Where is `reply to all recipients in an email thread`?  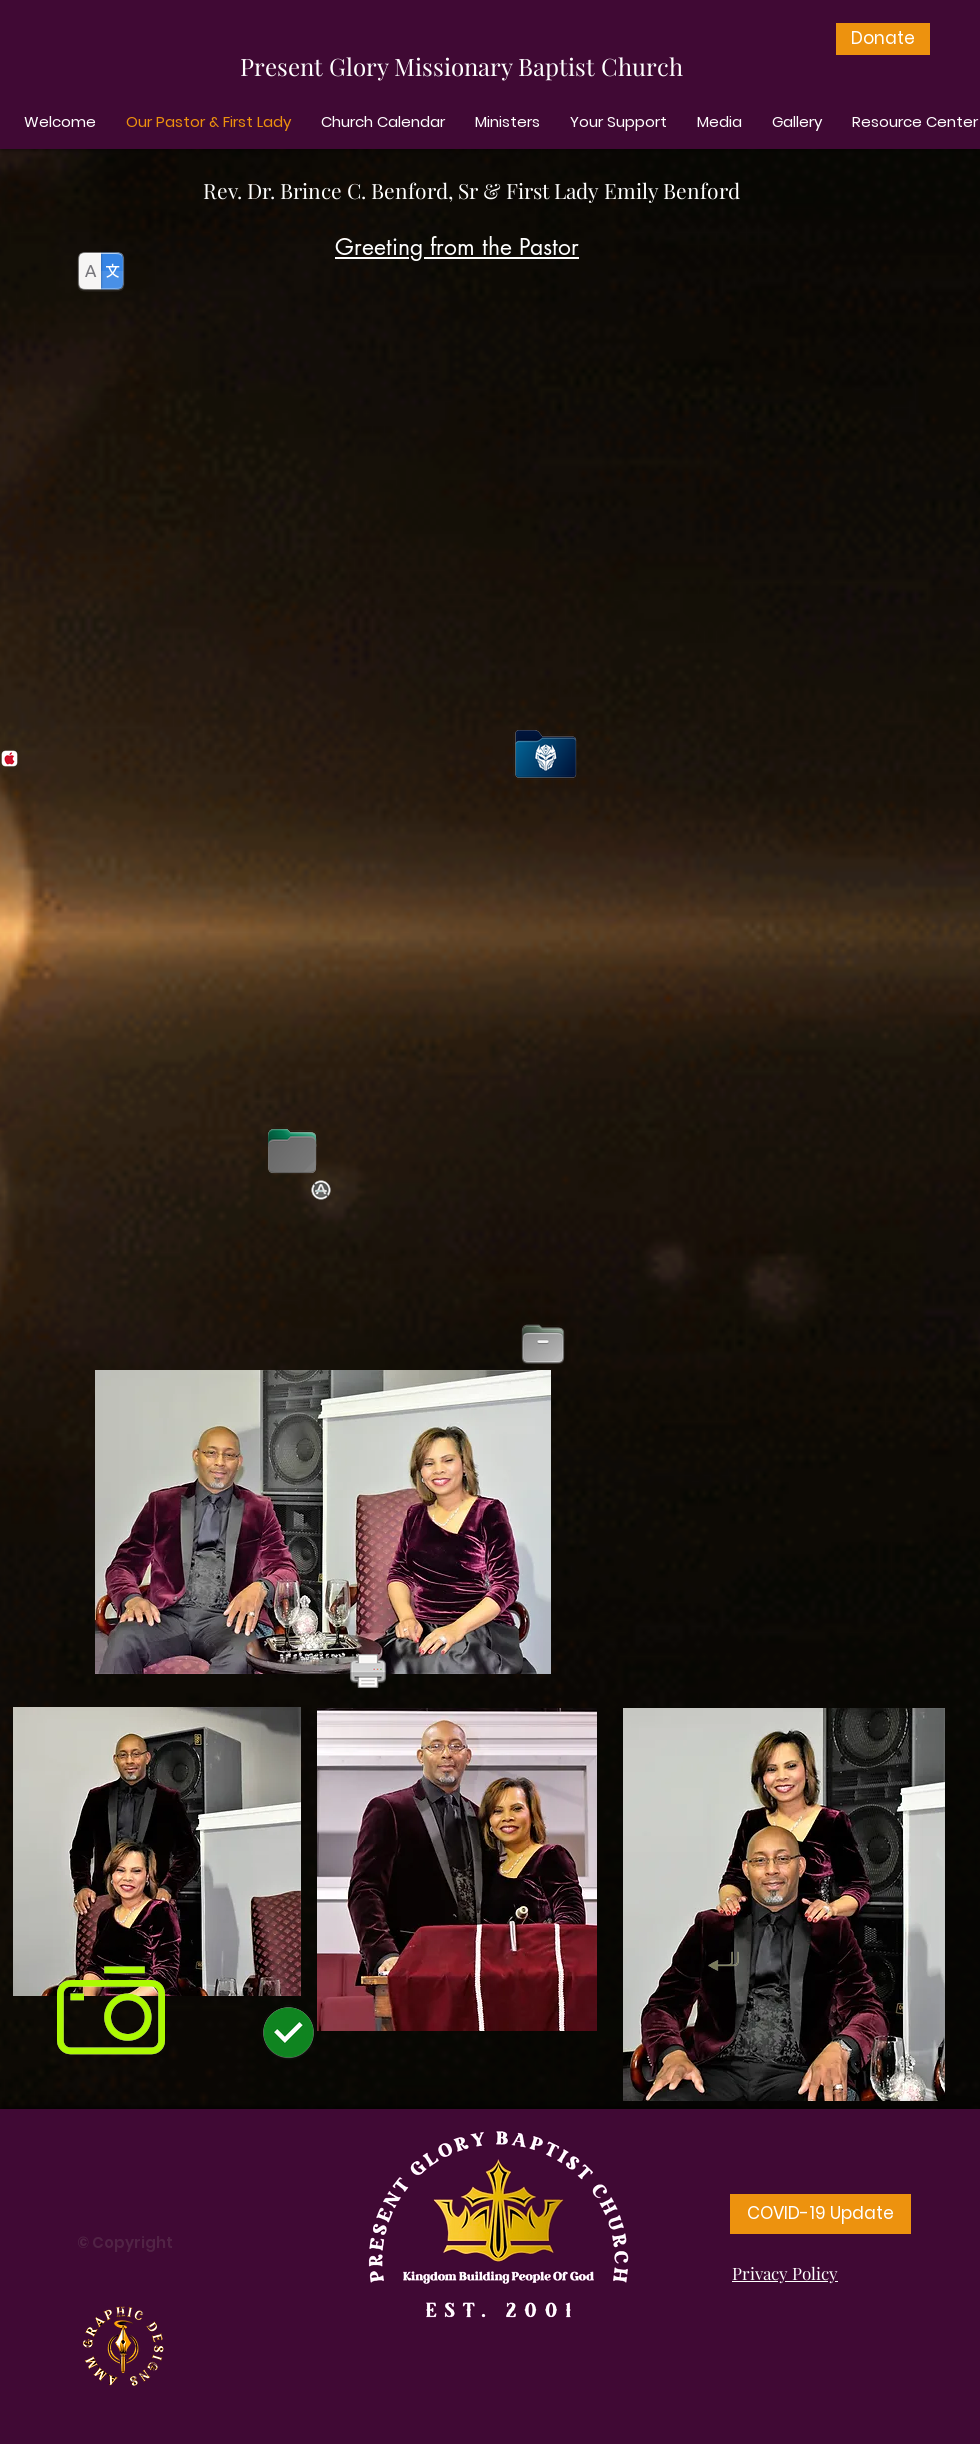 reply to all recipients in an email thread is located at coordinates (723, 1959).